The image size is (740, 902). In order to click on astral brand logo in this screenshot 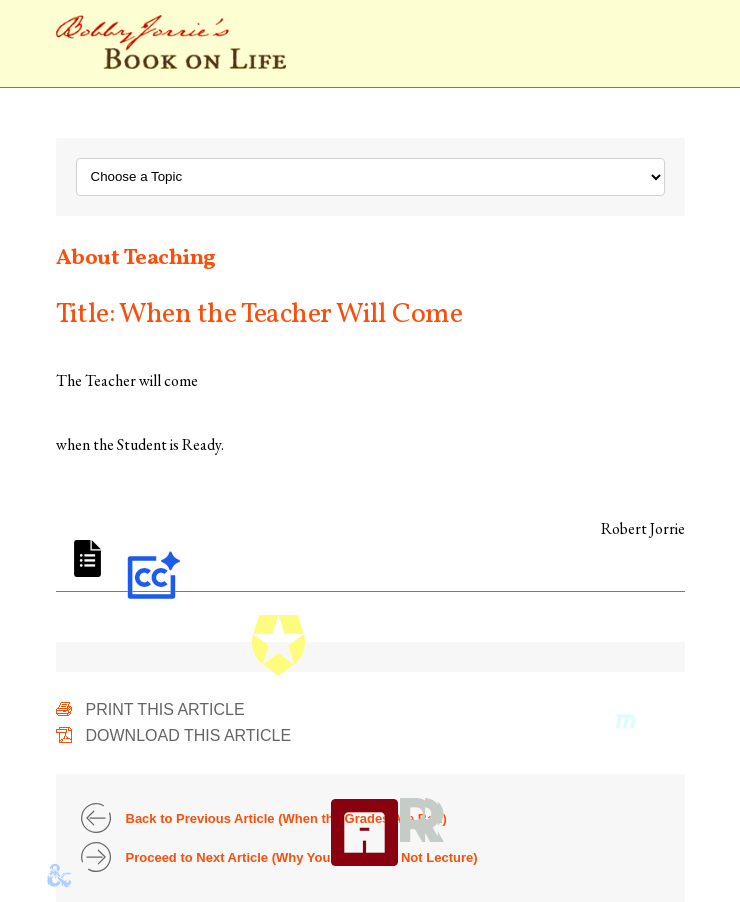, I will do `click(364, 832)`.